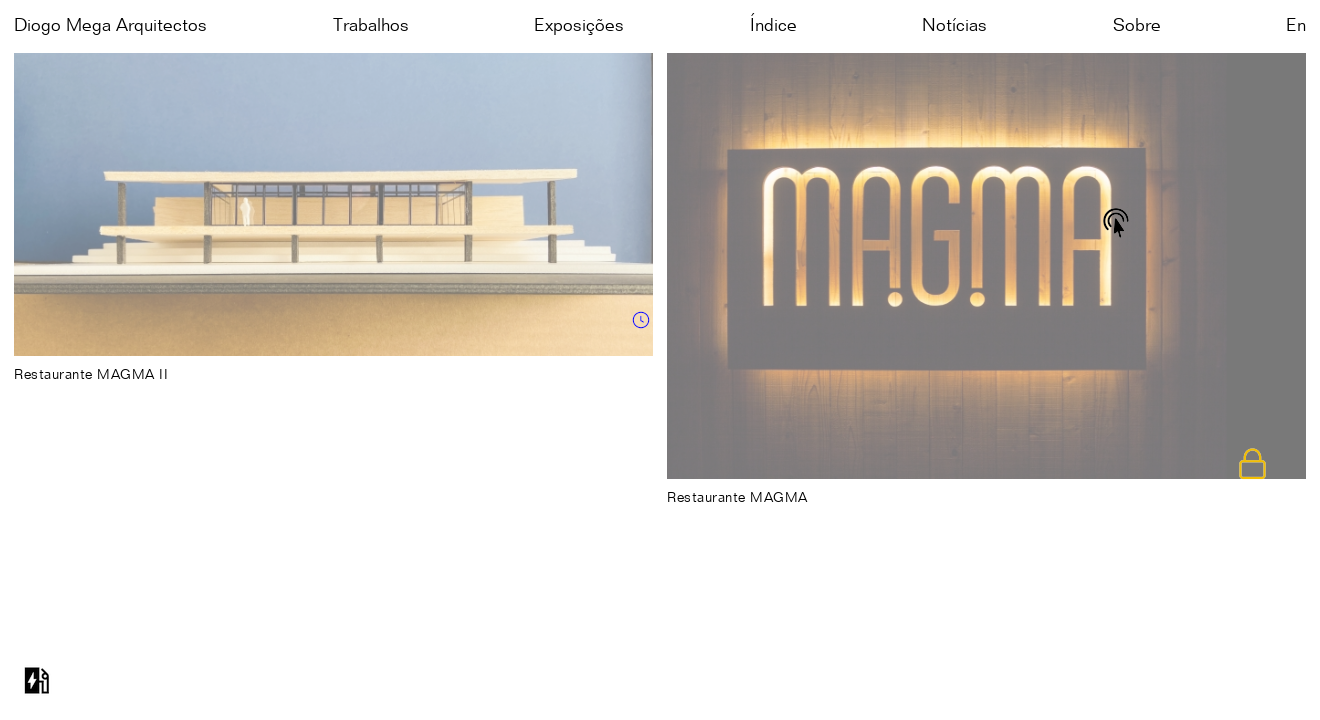 The height and width of the screenshot is (720, 1320). I want to click on tap or click interaction indicator, so click(1116, 223).